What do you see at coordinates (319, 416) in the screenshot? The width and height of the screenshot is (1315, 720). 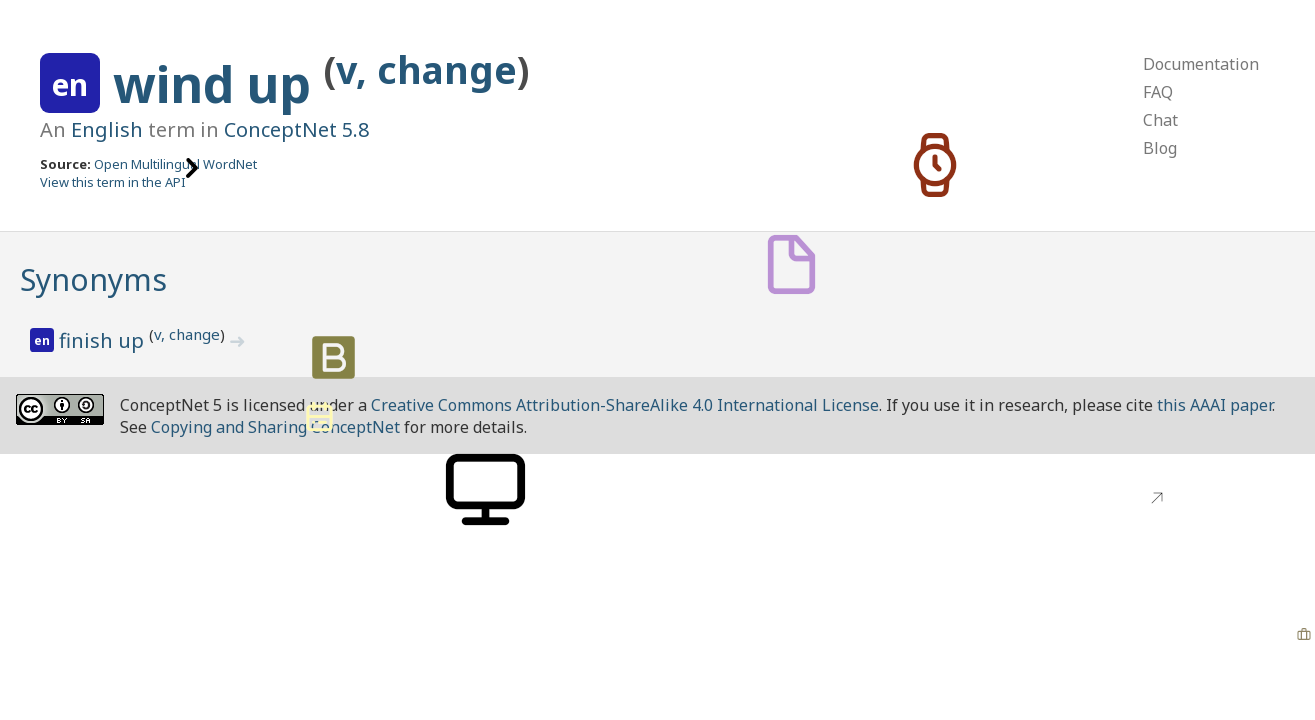 I see `open calendar or date picker` at bounding box center [319, 416].